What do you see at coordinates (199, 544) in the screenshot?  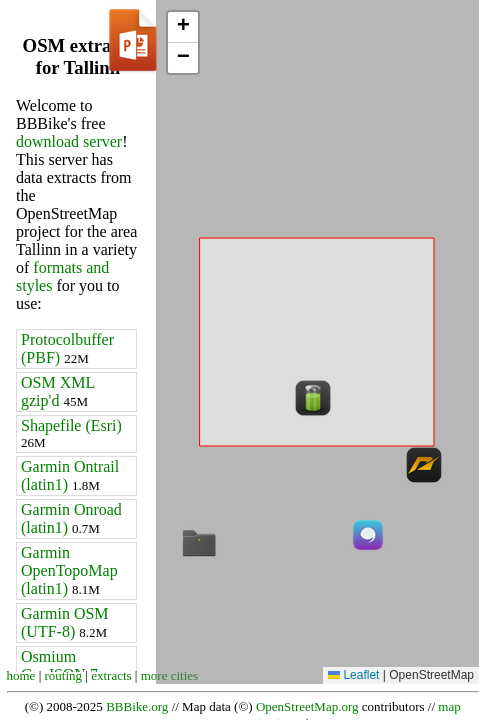 I see `access network server files` at bounding box center [199, 544].